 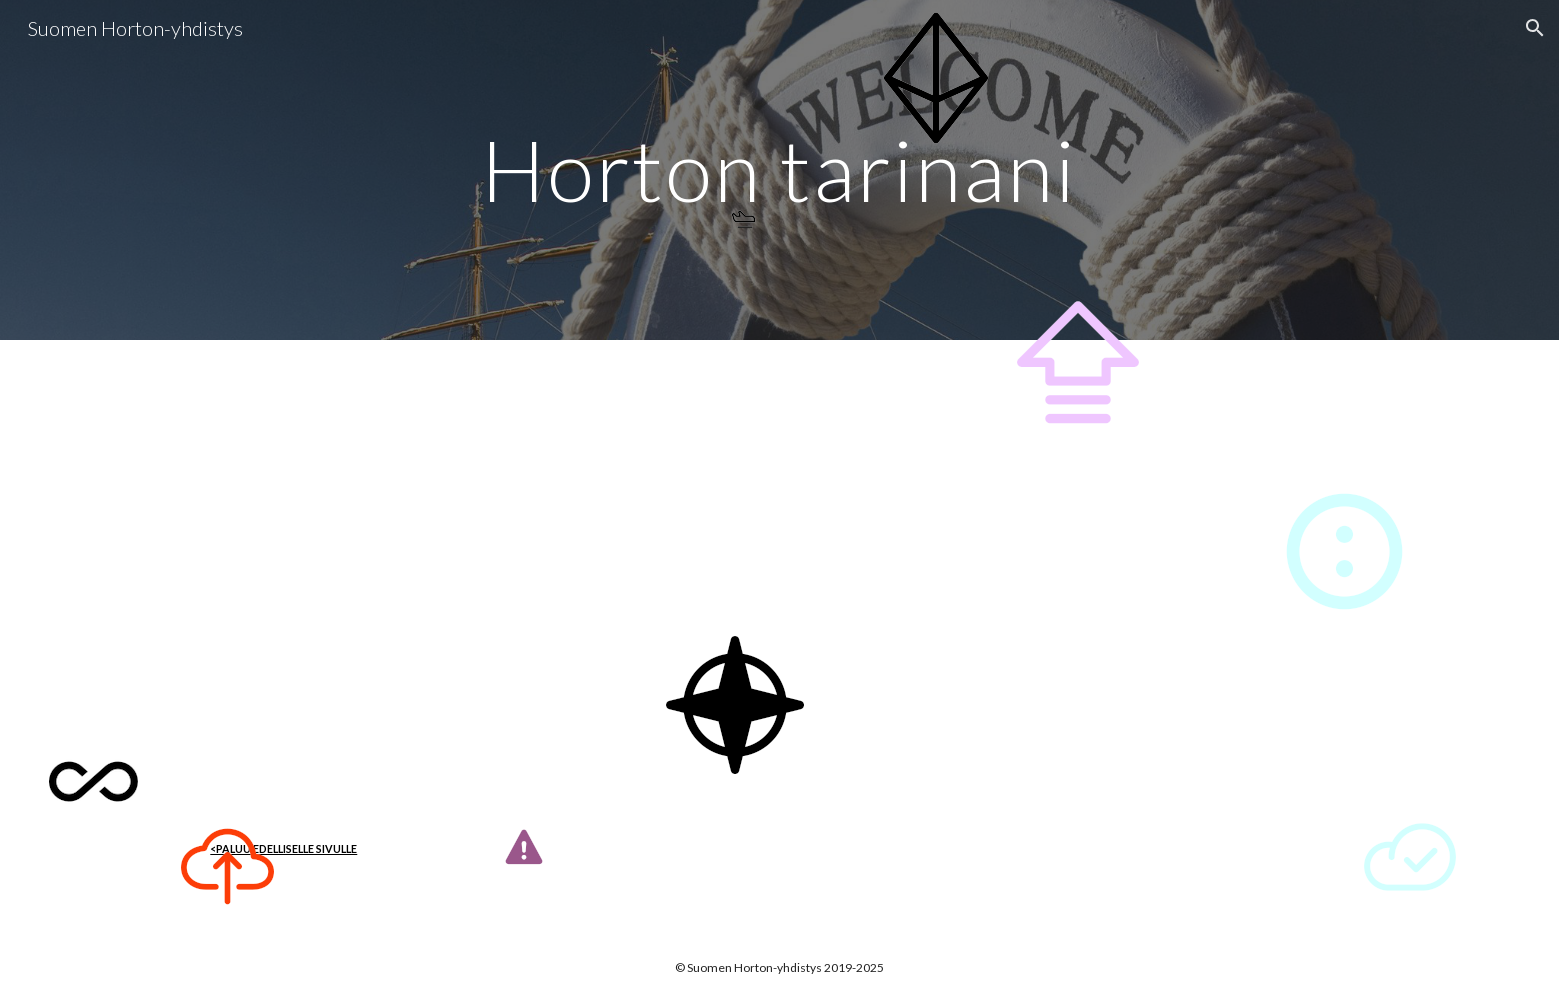 I want to click on indicates a warning or caution state, so click(x=524, y=848).